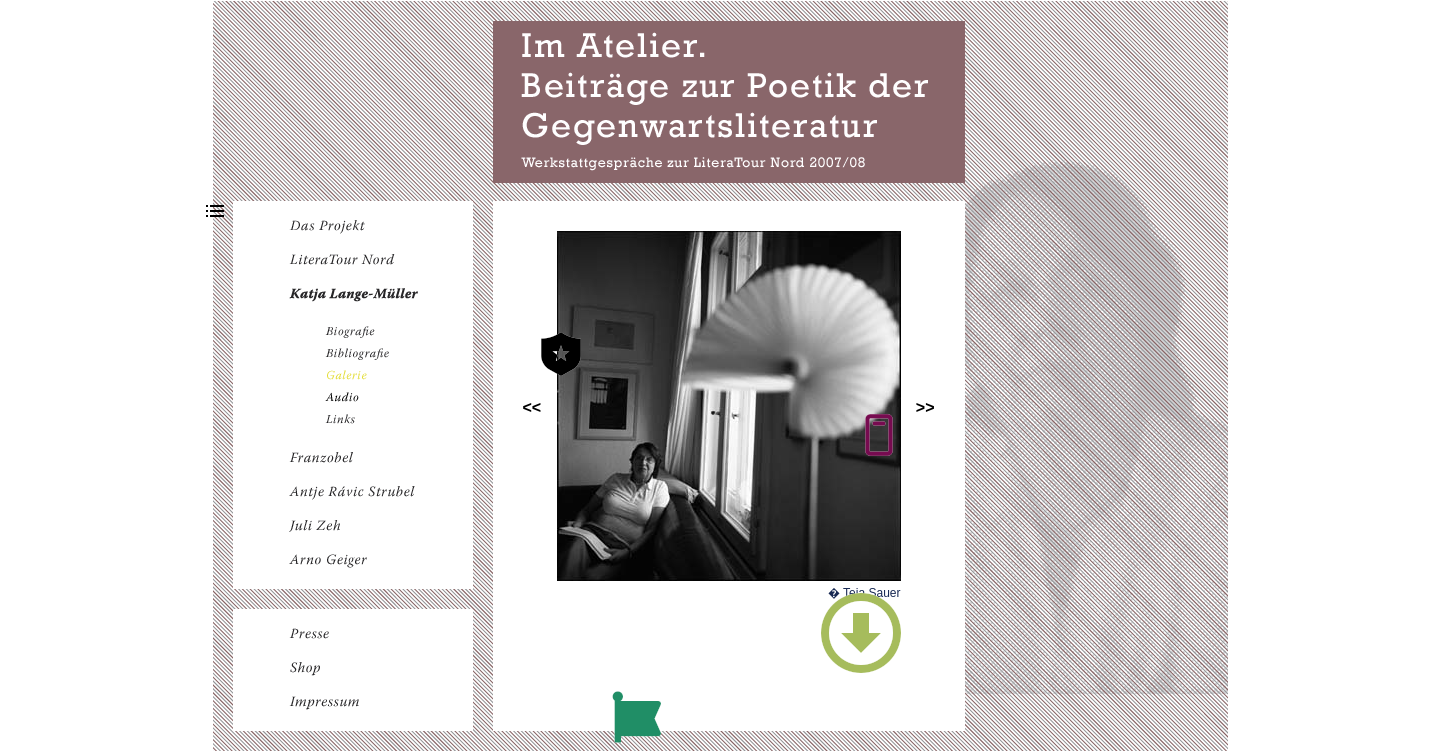 The height and width of the screenshot is (751, 1440). Describe the element at coordinates (879, 435) in the screenshot. I see `mobile device speaker settings` at that location.